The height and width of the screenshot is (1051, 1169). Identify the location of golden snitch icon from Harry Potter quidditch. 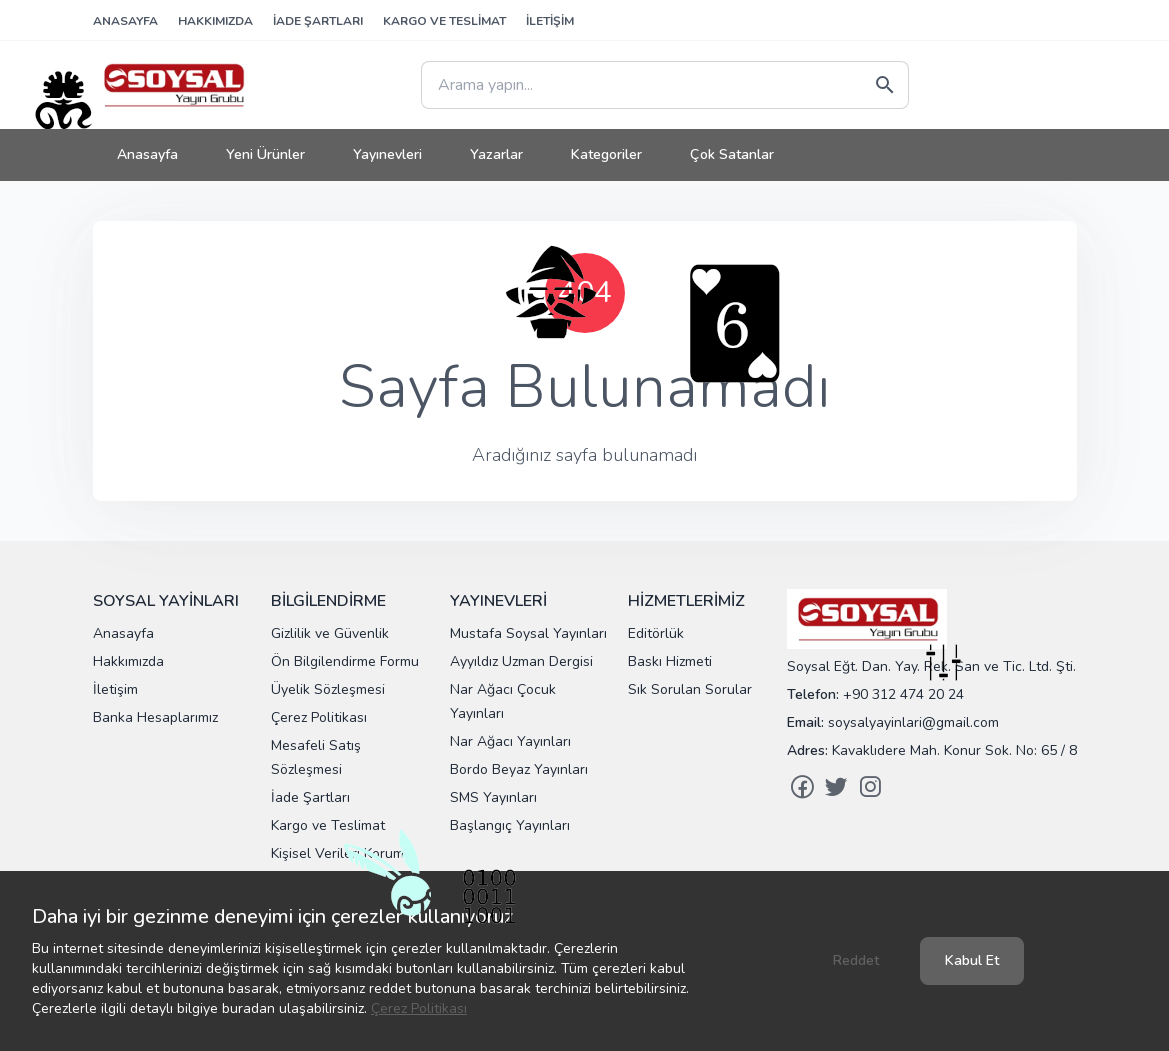
(387, 872).